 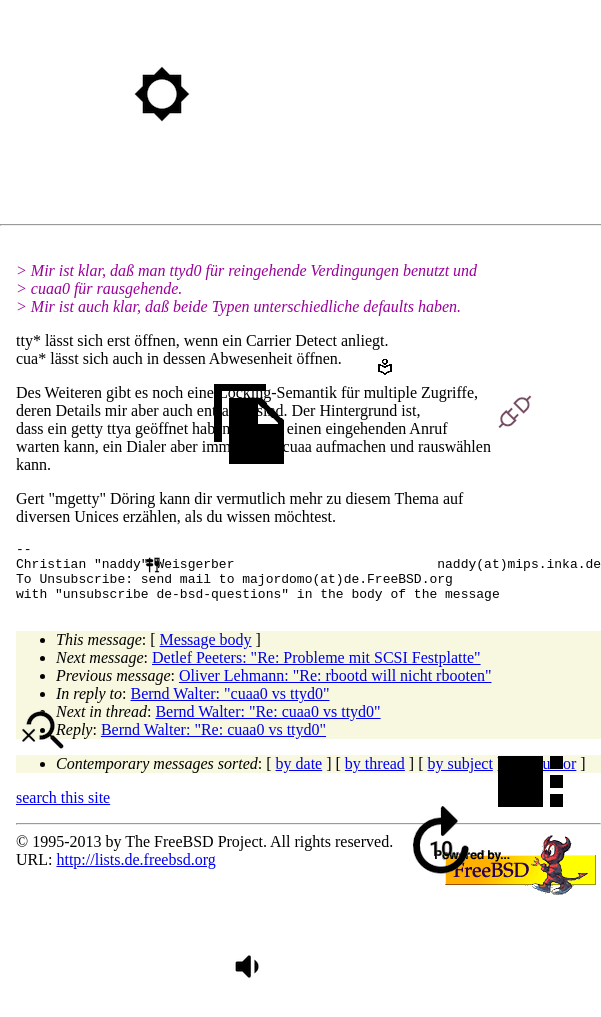 I want to click on skip forward 10 seconds in media playback, so click(x=441, y=842).